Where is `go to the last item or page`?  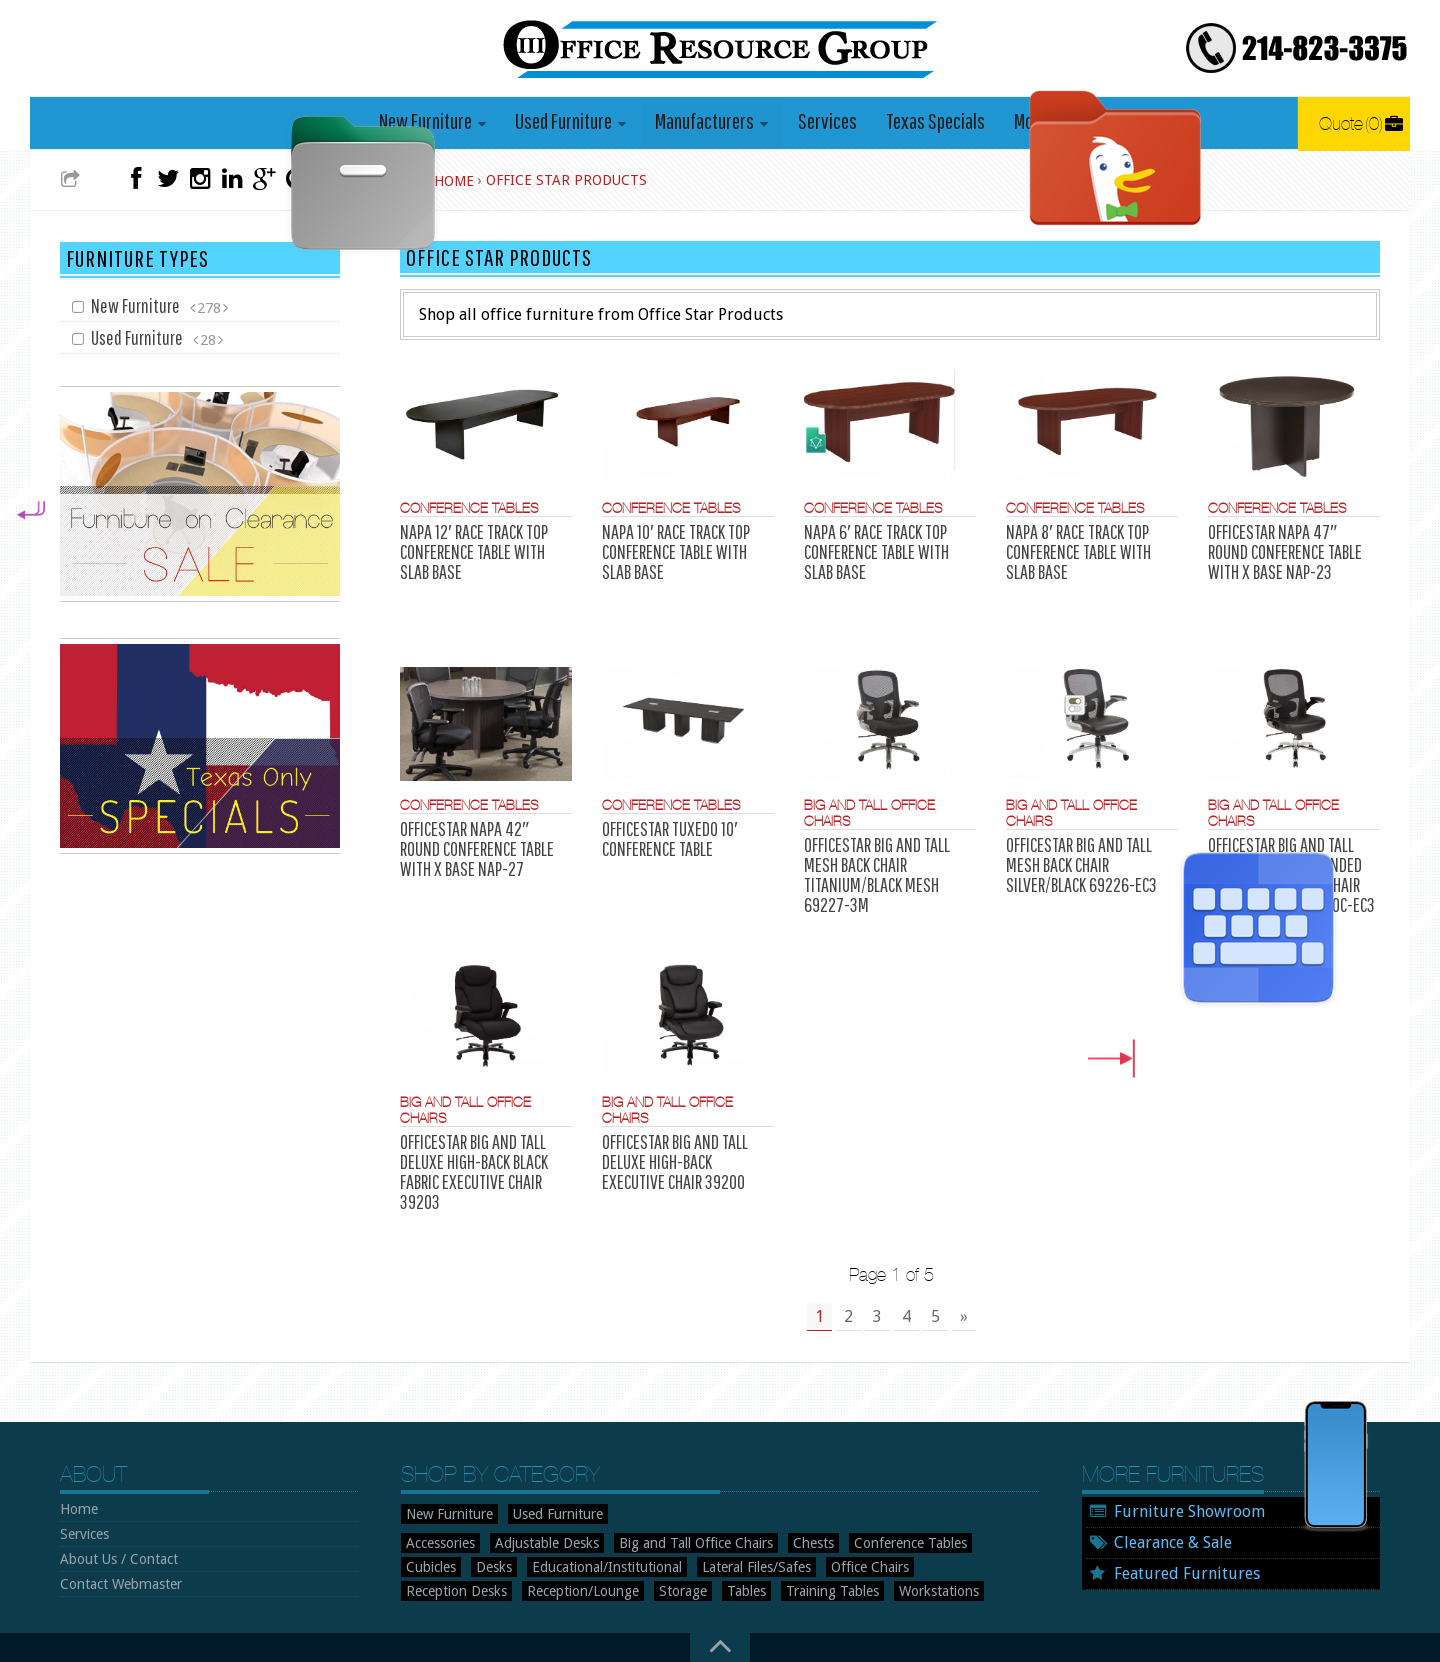
go to the last item or page is located at coordinates (1111, 1058).